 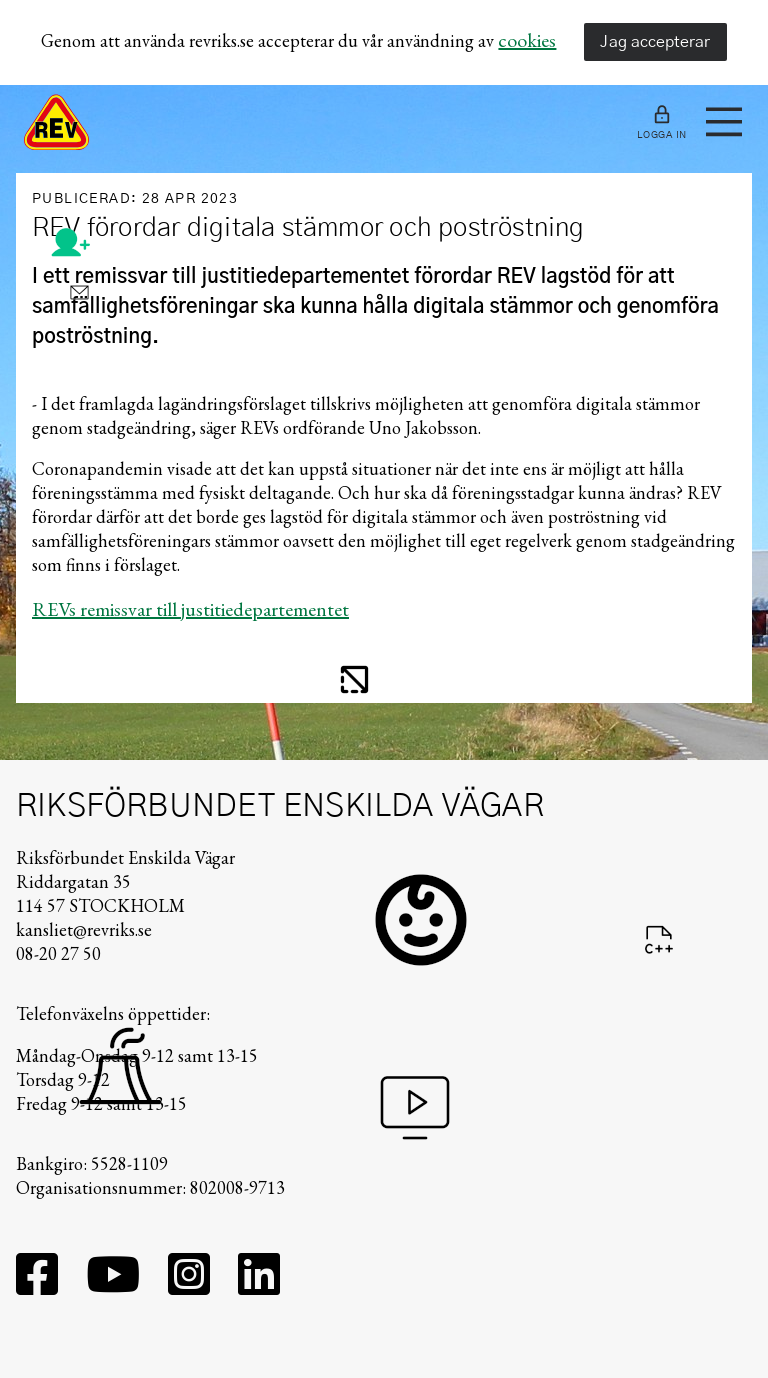 What do you see at coordinates (421, 920) in the screenshot?
I see `access baby or infant-related features` at bounding box center [421, 920].